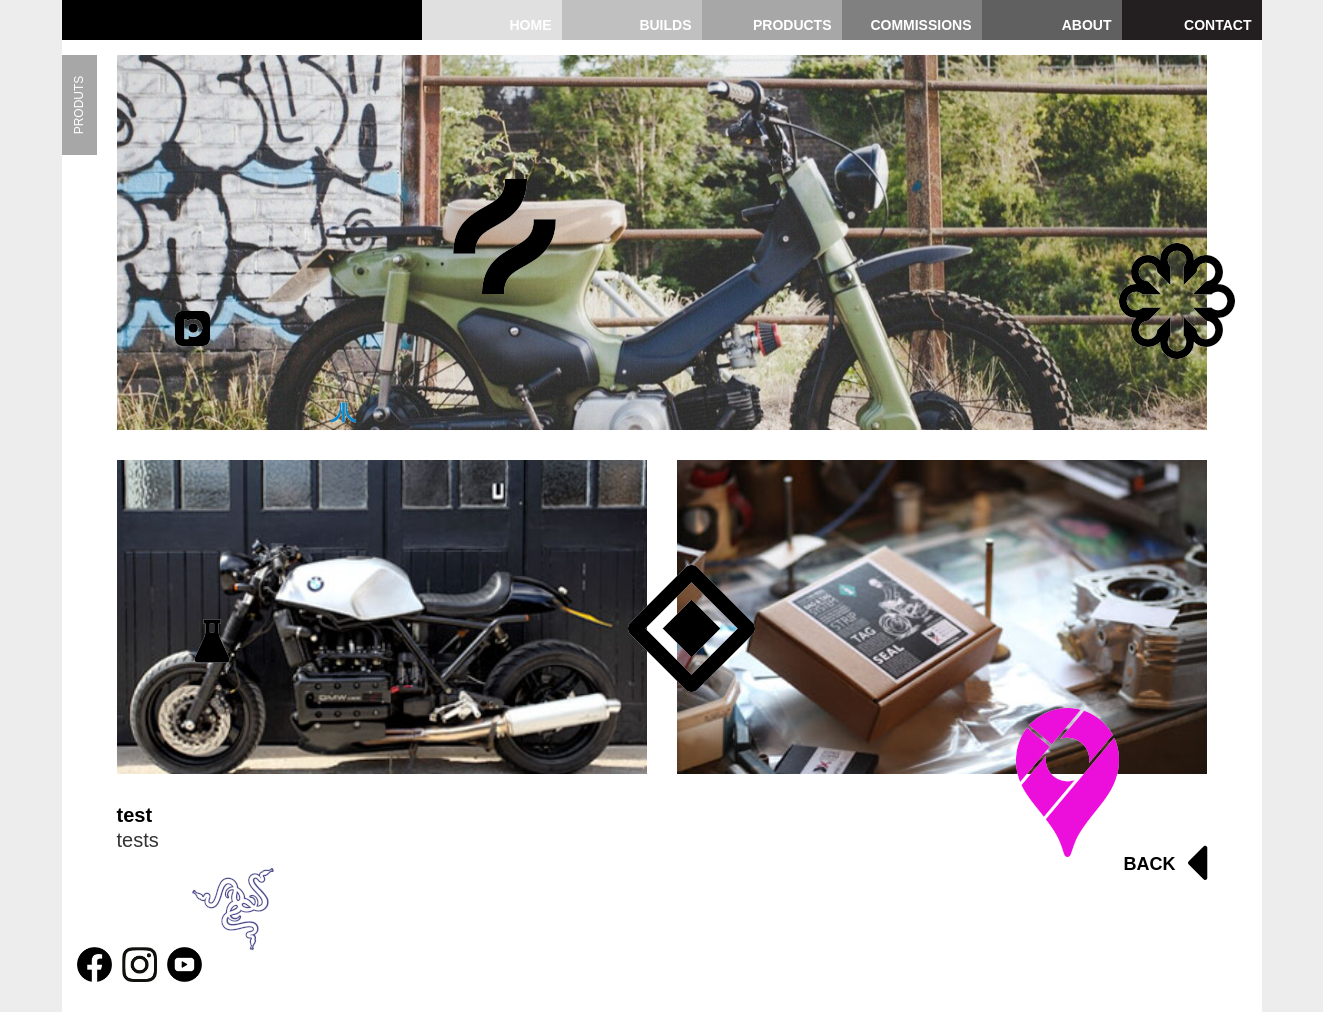 Image resolution: width=1323 pixels, height=1012 pixels. I want to click on visit razer website or store, so click(233, 909).